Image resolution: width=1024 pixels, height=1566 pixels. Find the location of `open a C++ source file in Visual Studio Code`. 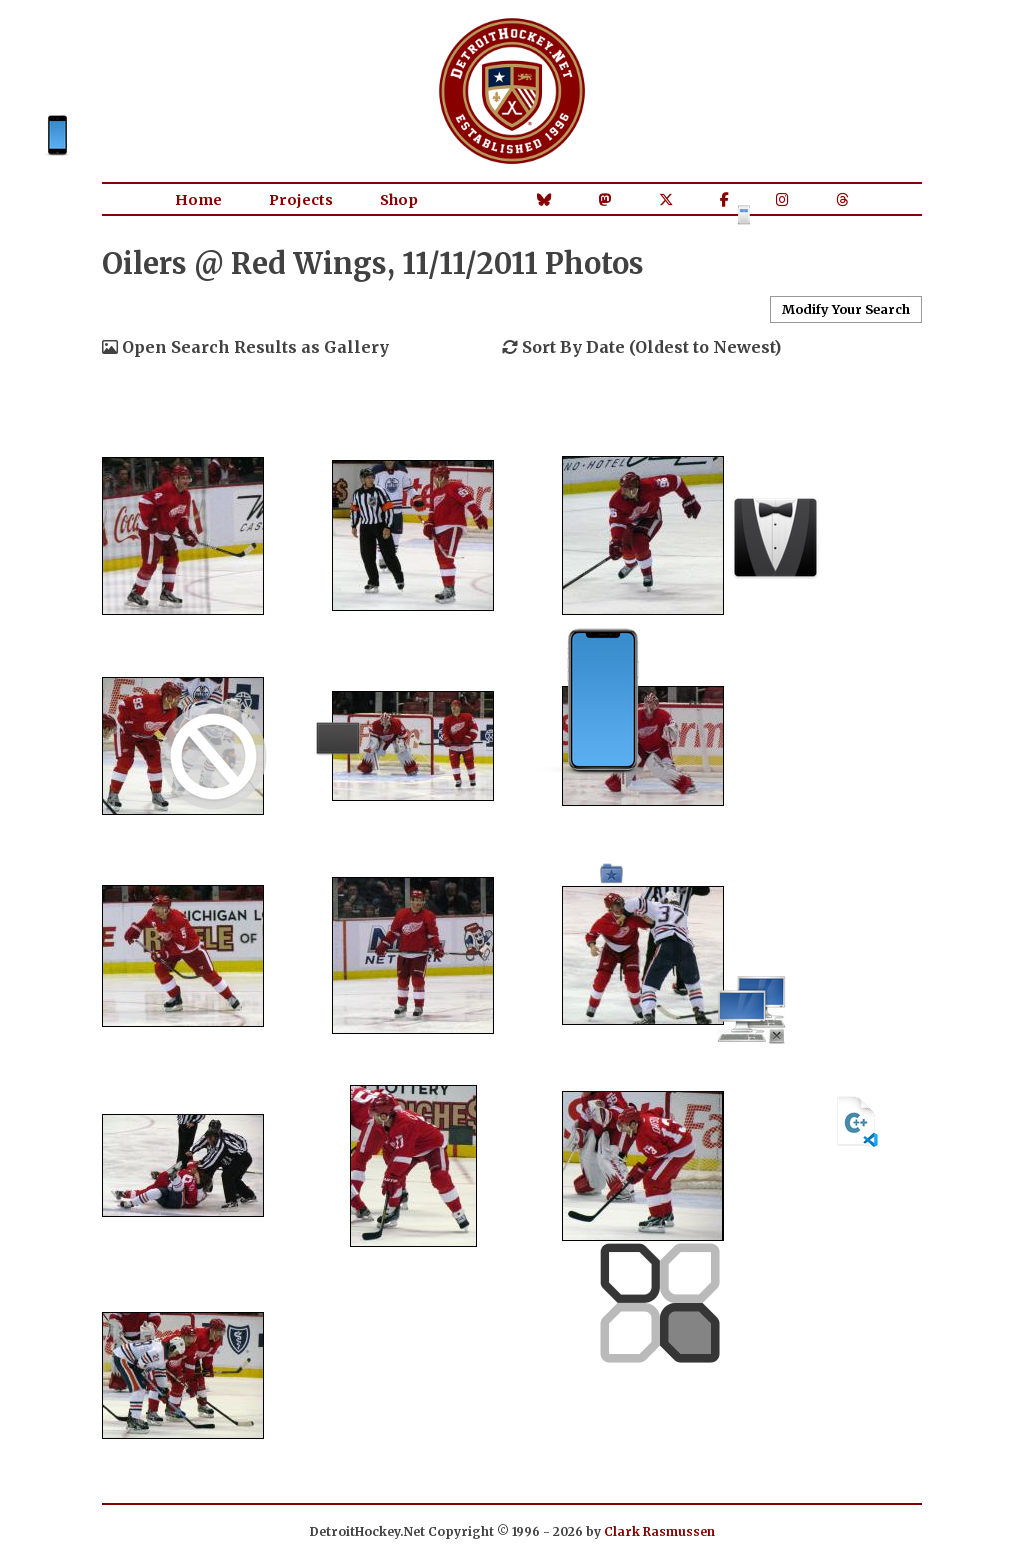

open a C++ source file in Visual Studio Code is located at coordinates (856, 1122).